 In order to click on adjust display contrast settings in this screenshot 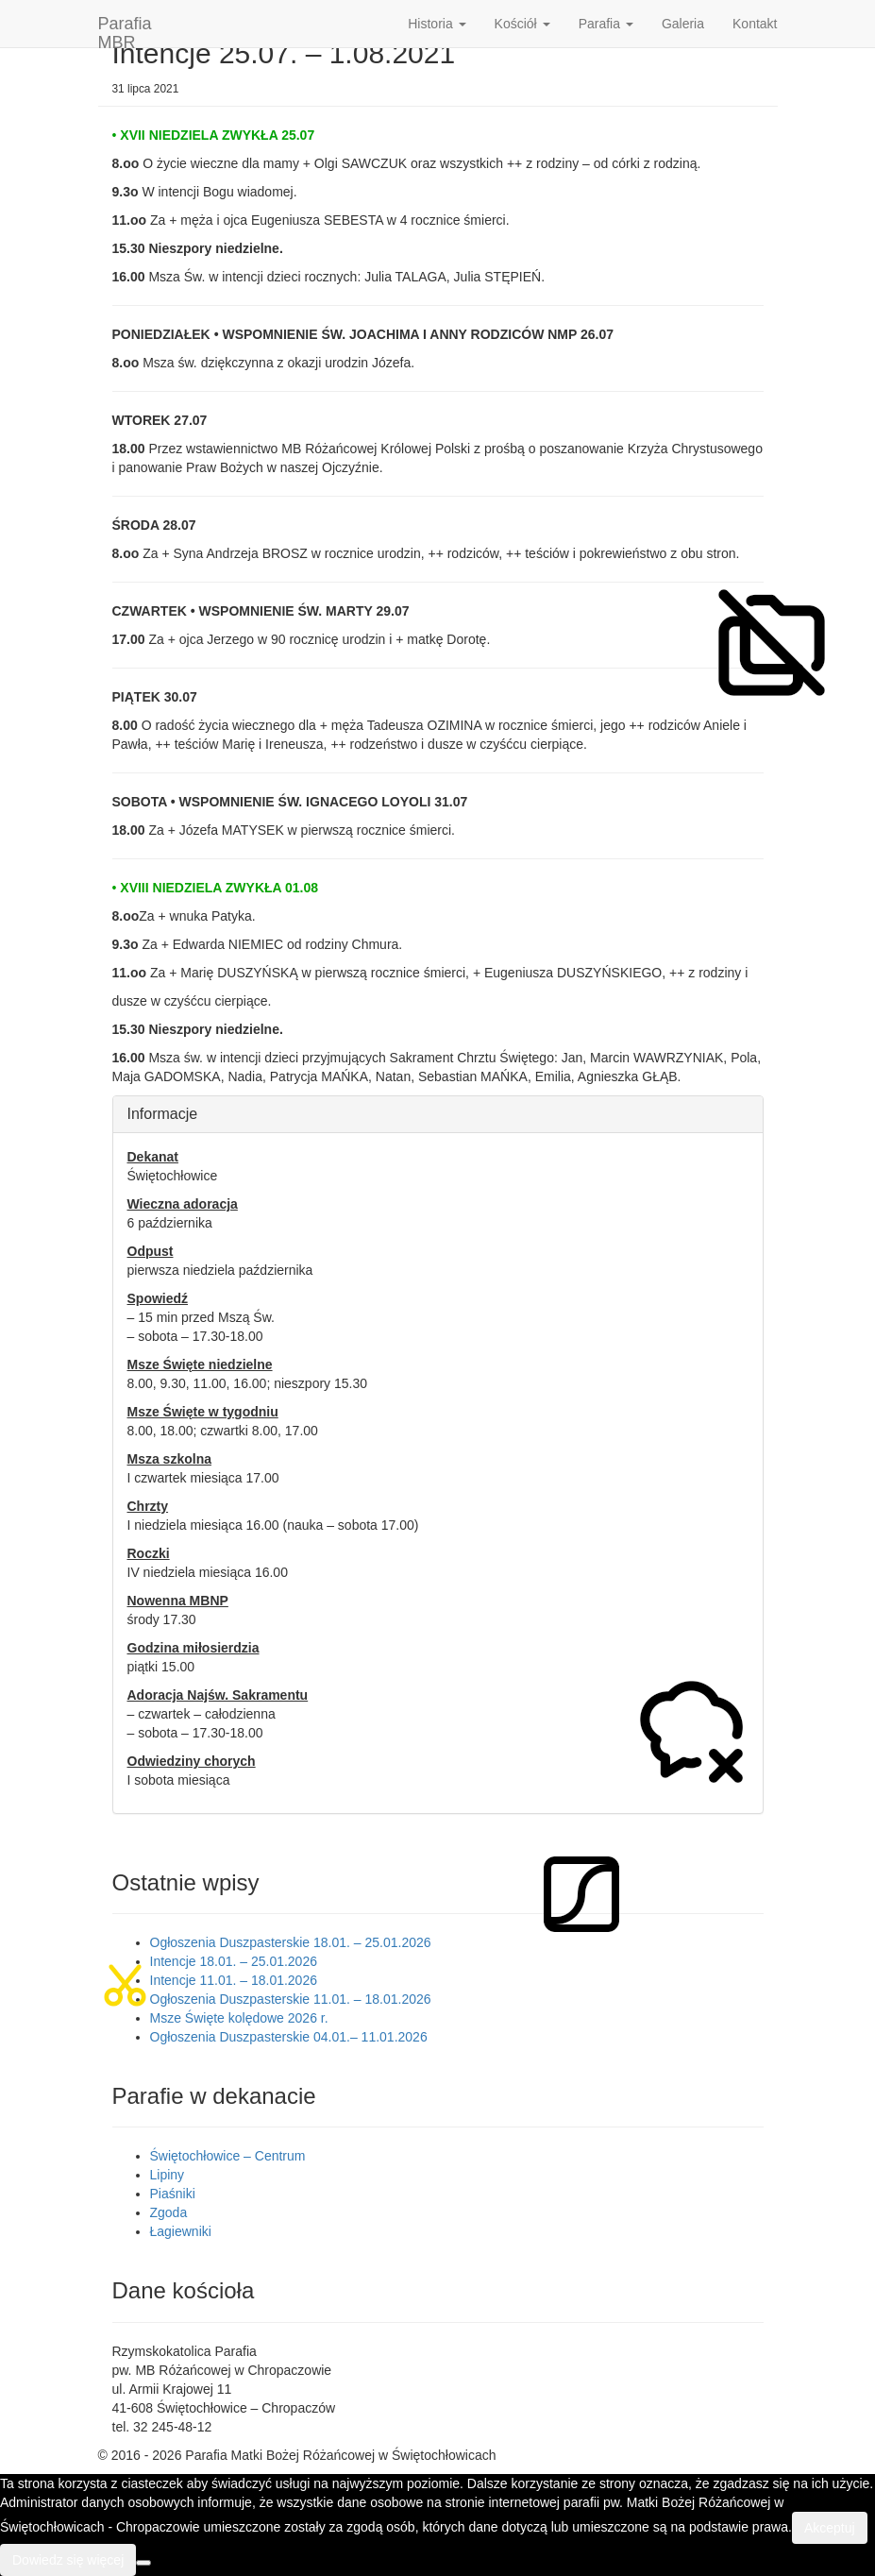, I will do `click(581, 1894)`.